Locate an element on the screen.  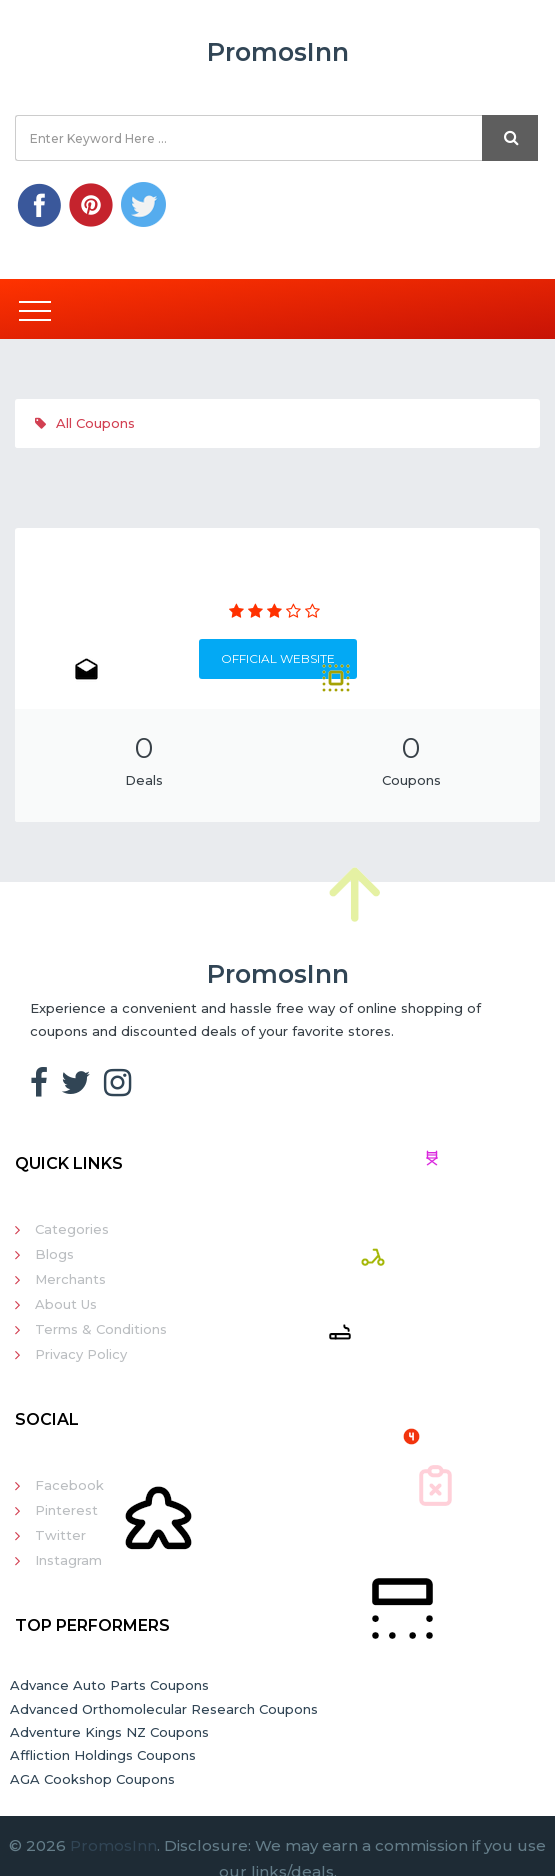
select all items in the current view is located at coordinates (336, 678).